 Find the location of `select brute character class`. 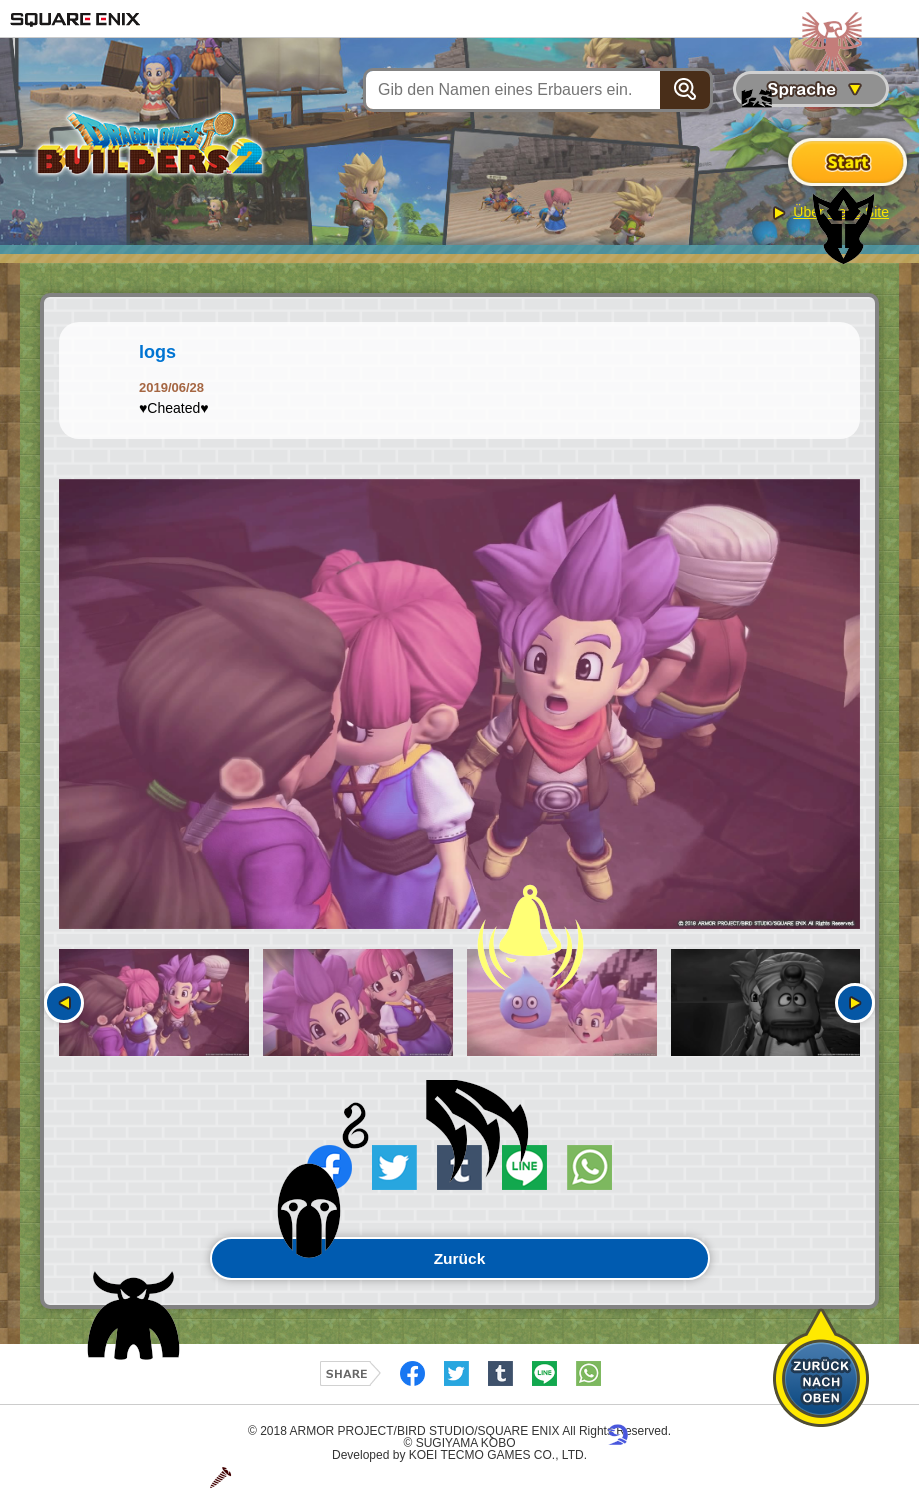

select brute character class is located at coordinates (133, 1315).